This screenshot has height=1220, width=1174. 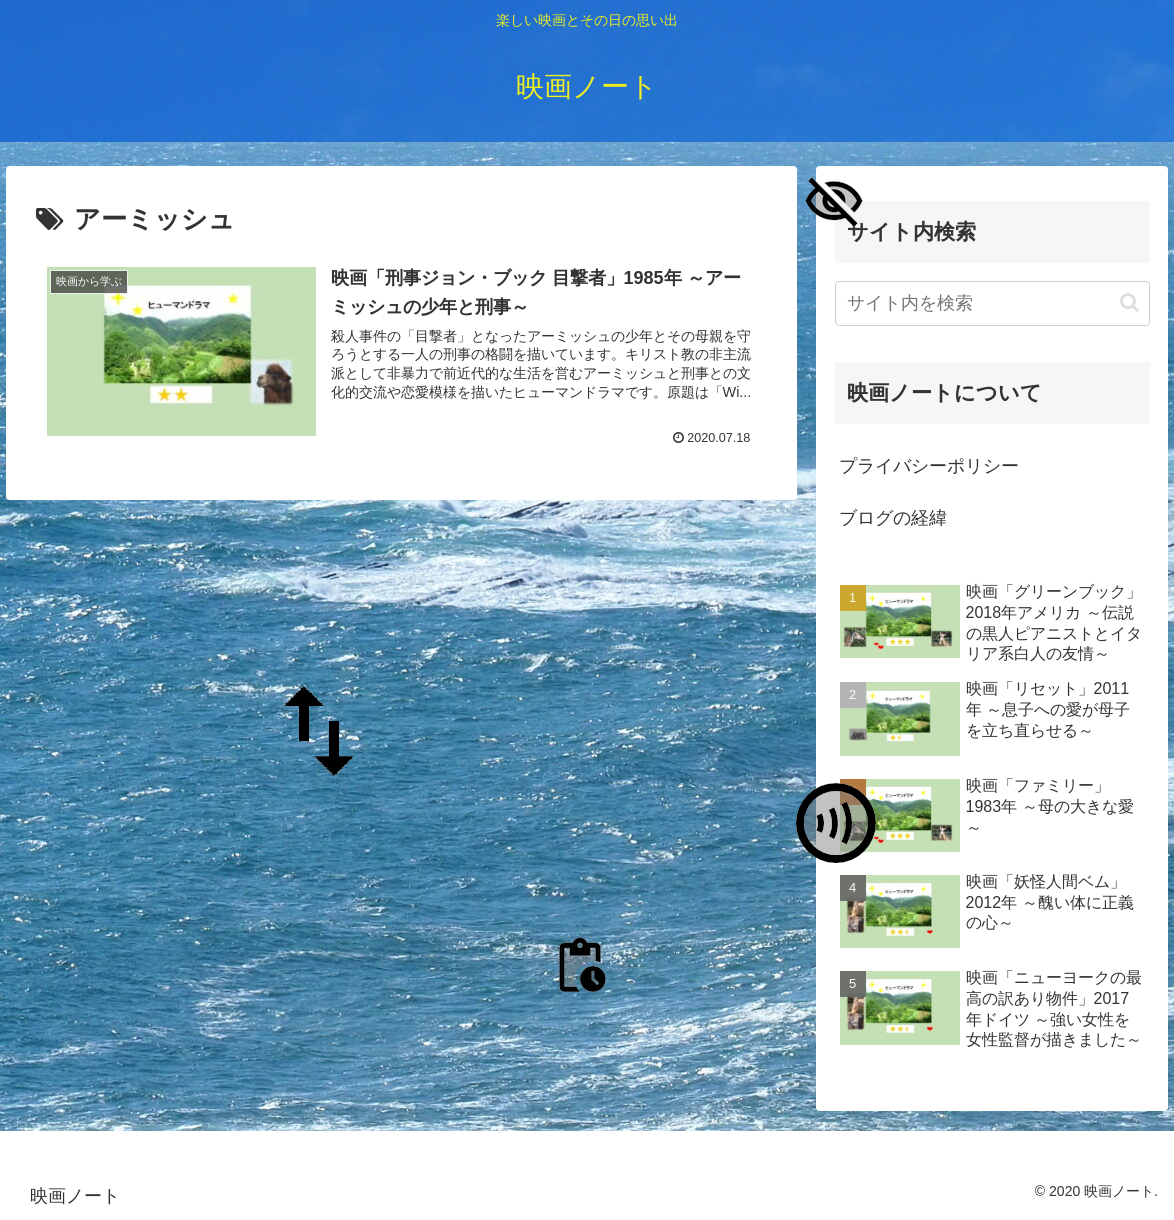 I want to click on hide password or sensitive content, so click(x=834, y=202).